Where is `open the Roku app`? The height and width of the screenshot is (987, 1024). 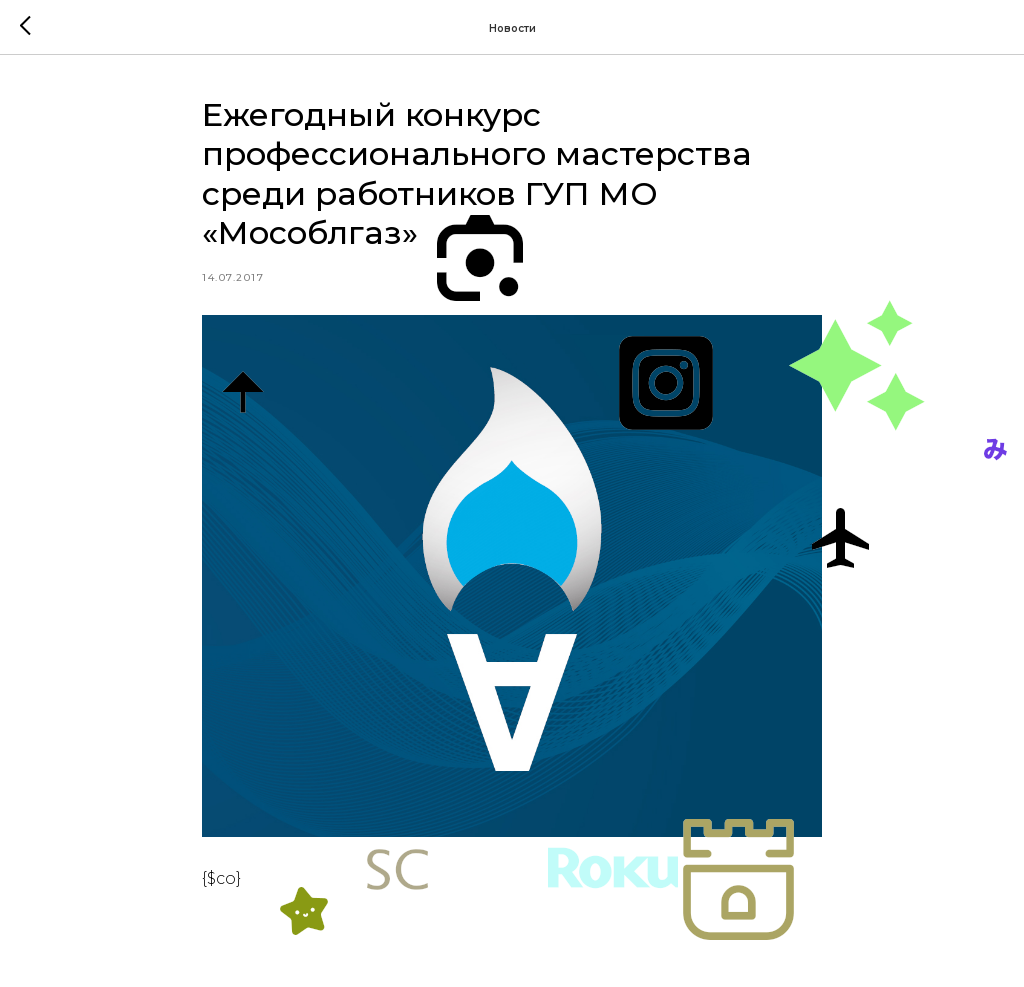
open the Roku app is located at coordinates (613, 868).